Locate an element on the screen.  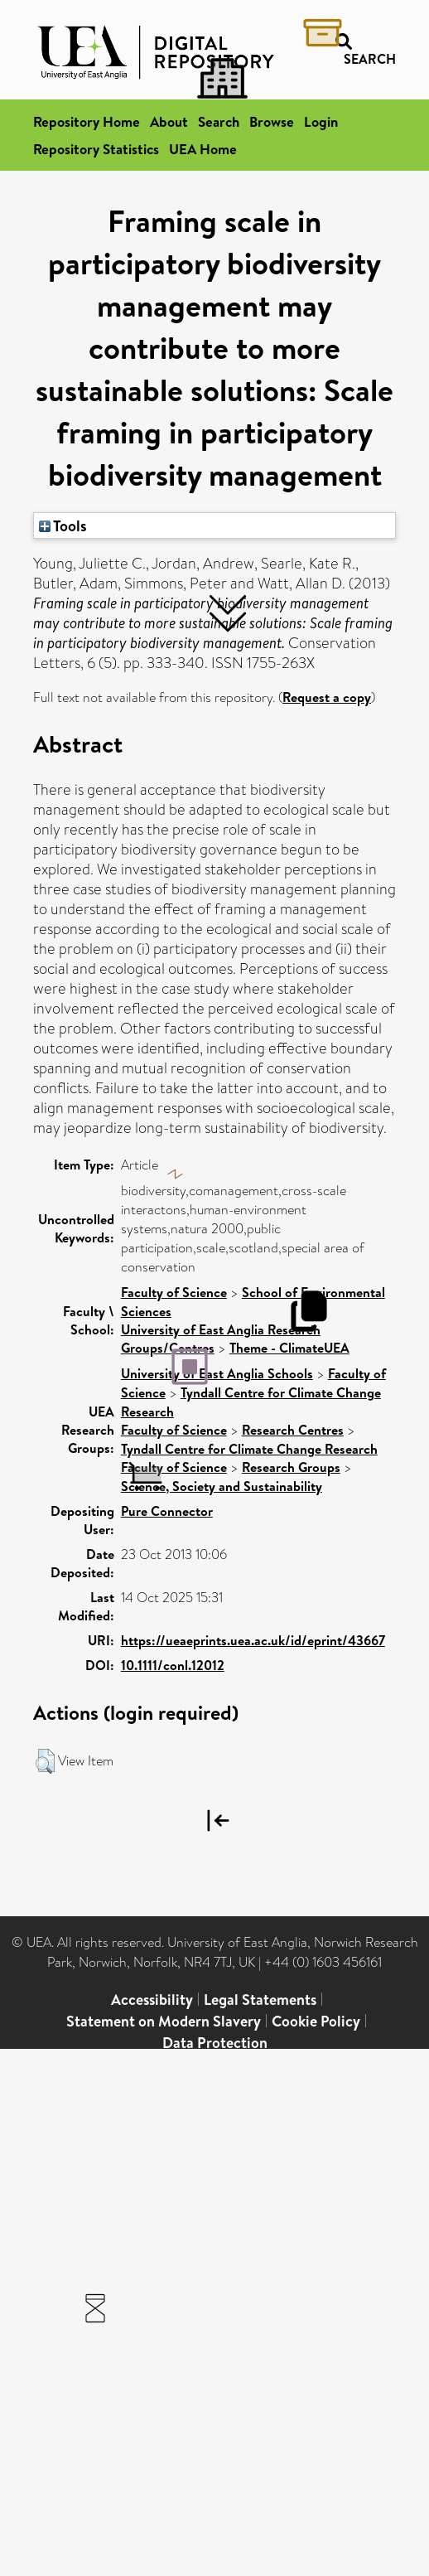
view apartment or residential listings is located at coordinates (222, 78).